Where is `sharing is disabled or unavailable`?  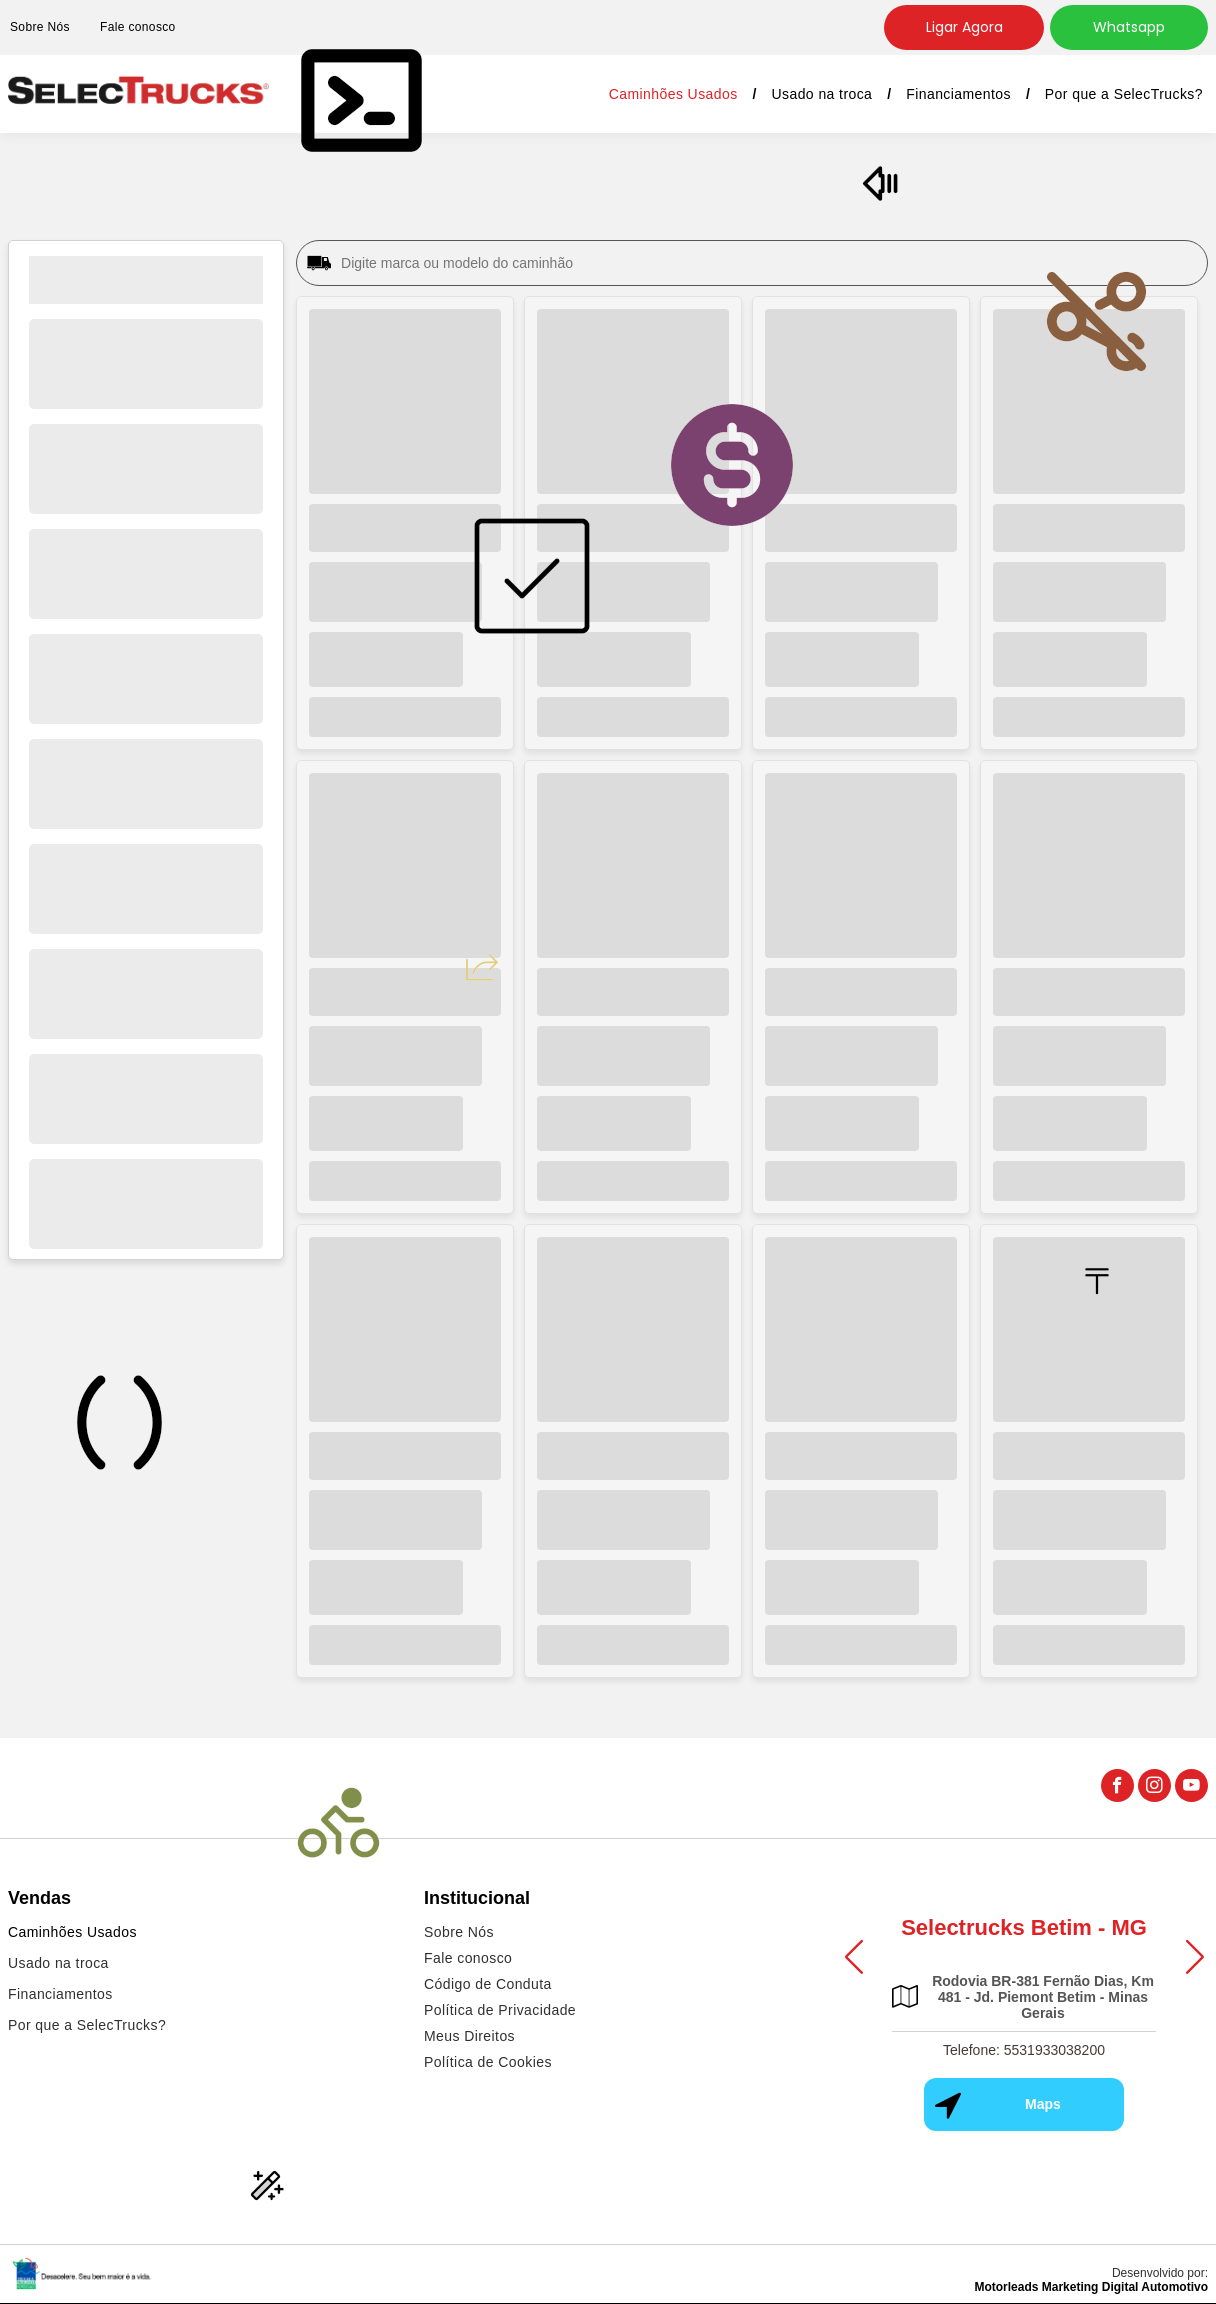
sharing is disabled or unavailable is located at coordinates (1096, 321).